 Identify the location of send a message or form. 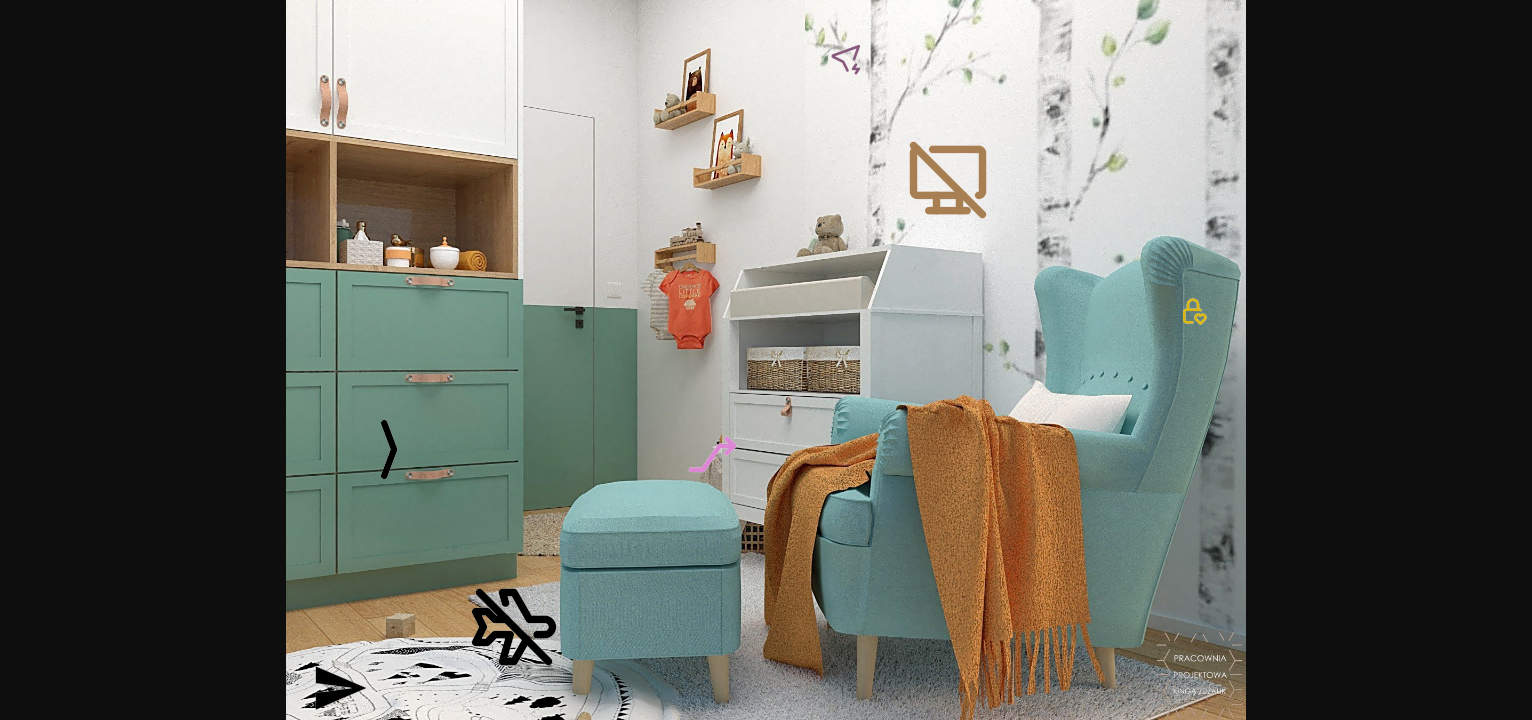
(340, 688).